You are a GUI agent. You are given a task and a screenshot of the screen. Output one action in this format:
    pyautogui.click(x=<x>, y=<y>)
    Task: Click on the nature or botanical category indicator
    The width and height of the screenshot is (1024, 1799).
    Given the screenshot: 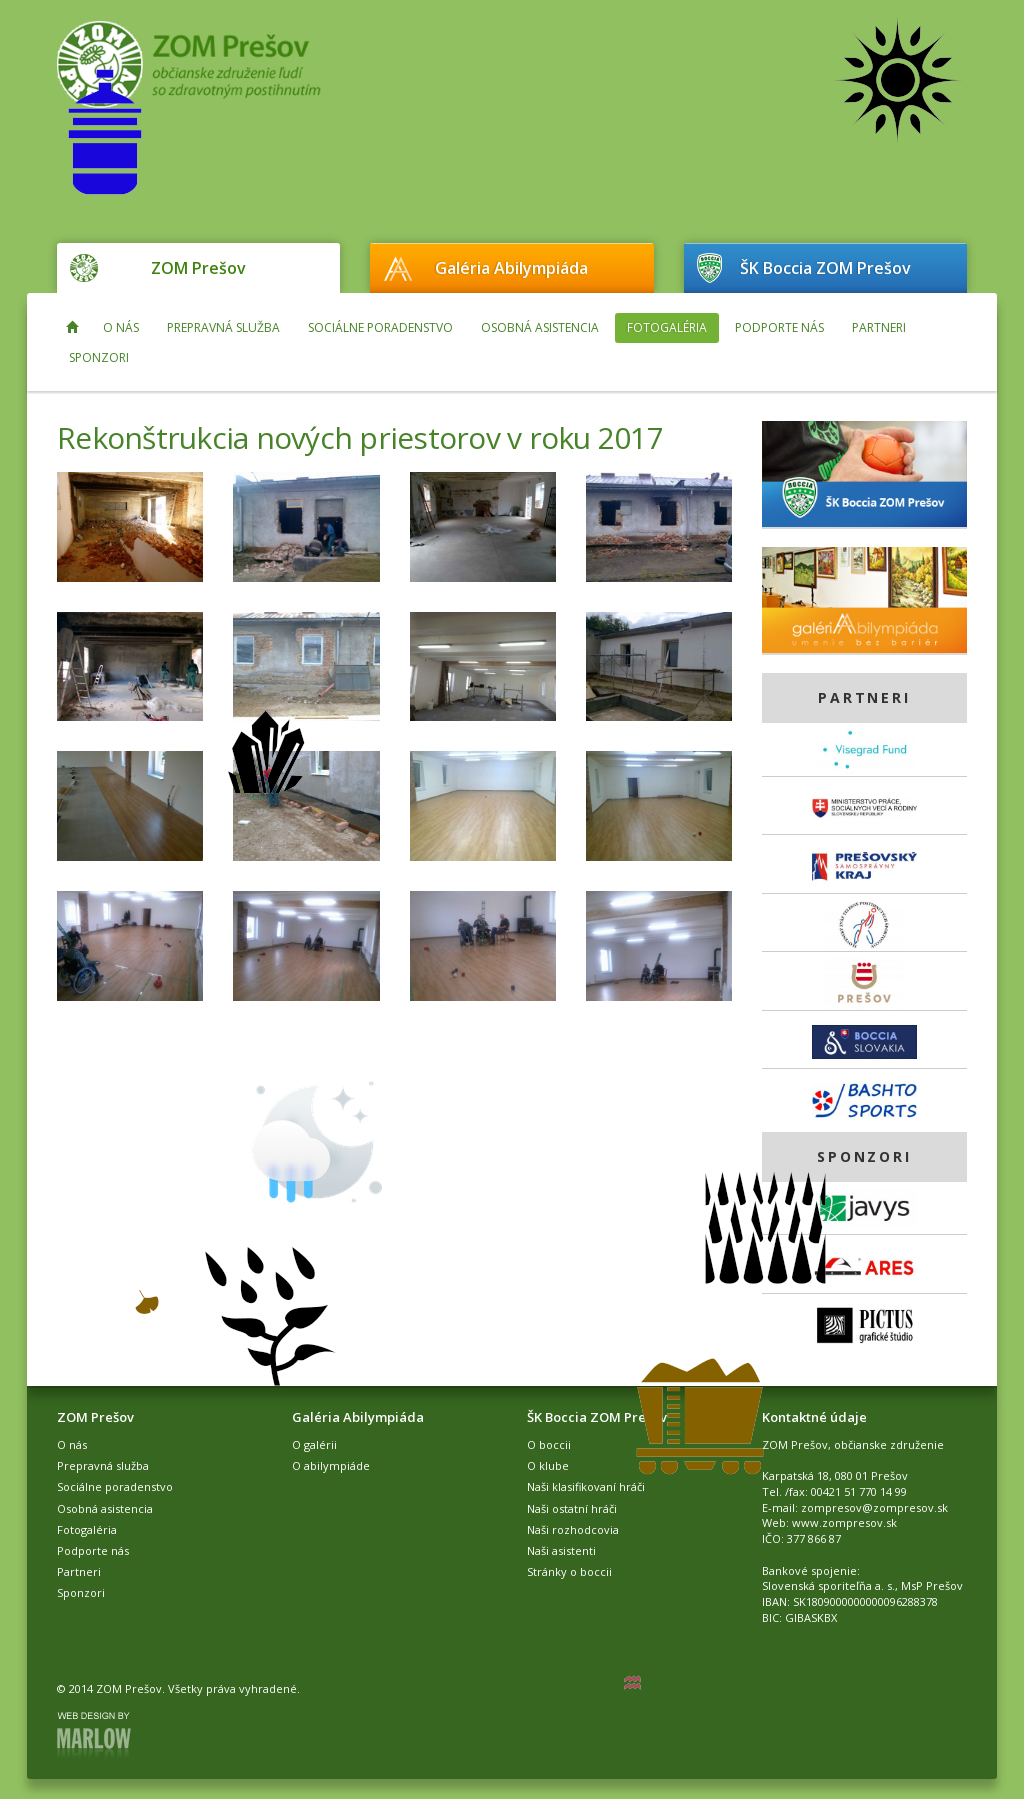 What is the action you would take?
    pyautogui.click(x=147, y=1302)
    